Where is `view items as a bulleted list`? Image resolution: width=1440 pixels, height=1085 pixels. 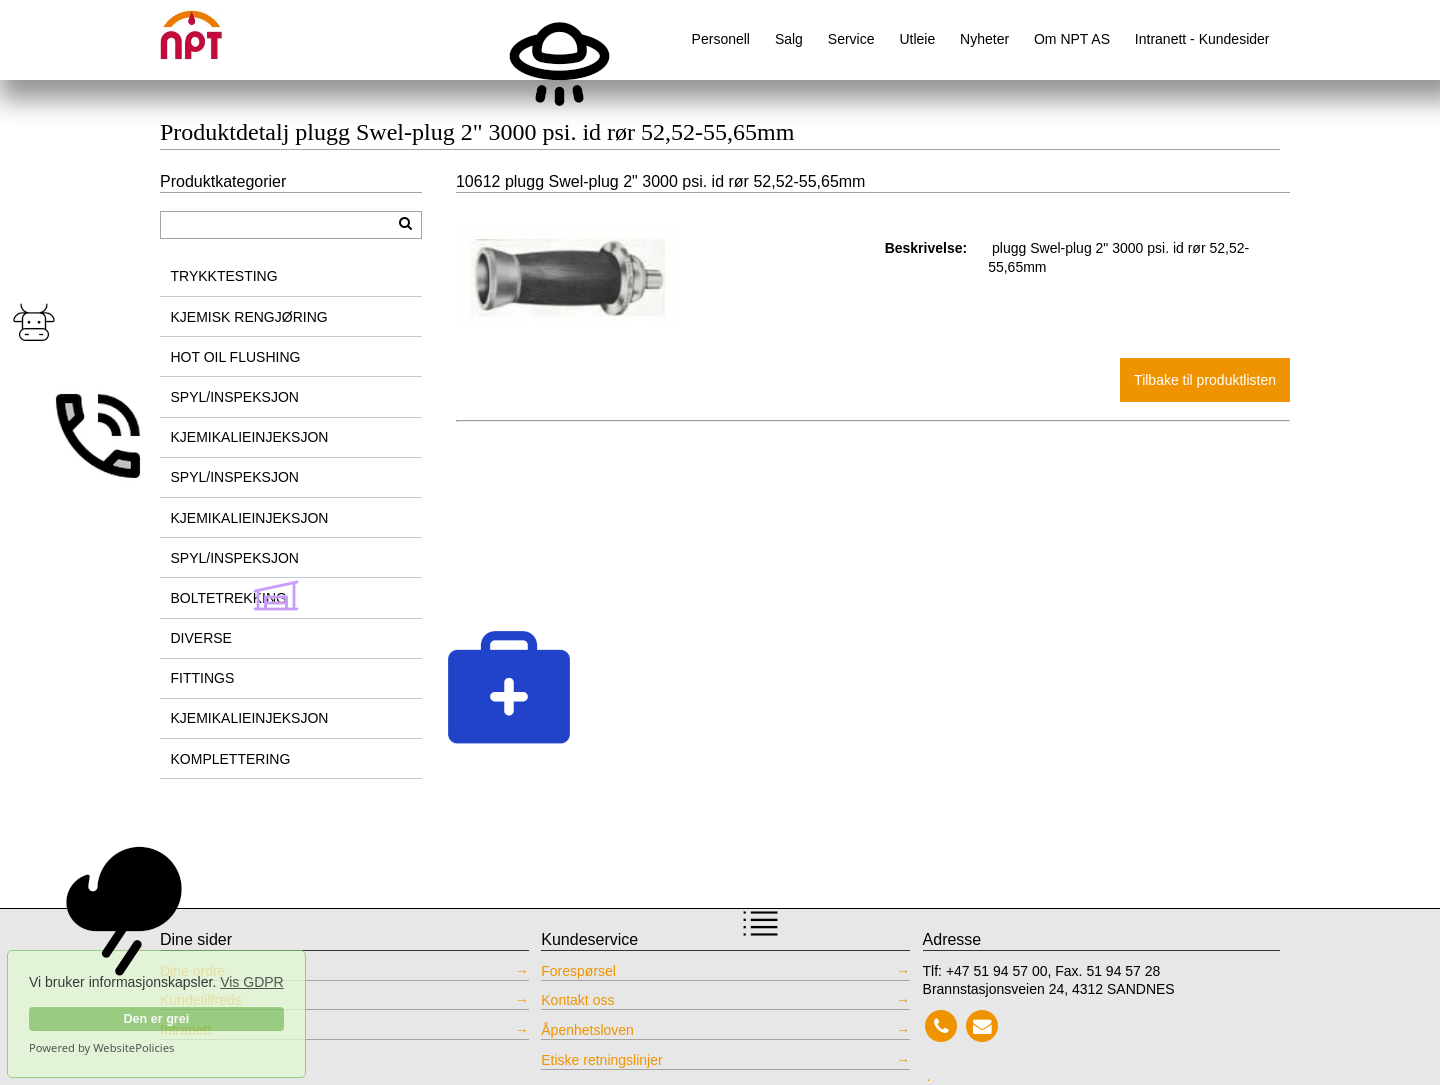 view items as a bulleted list is located at coordinates (760, 923).